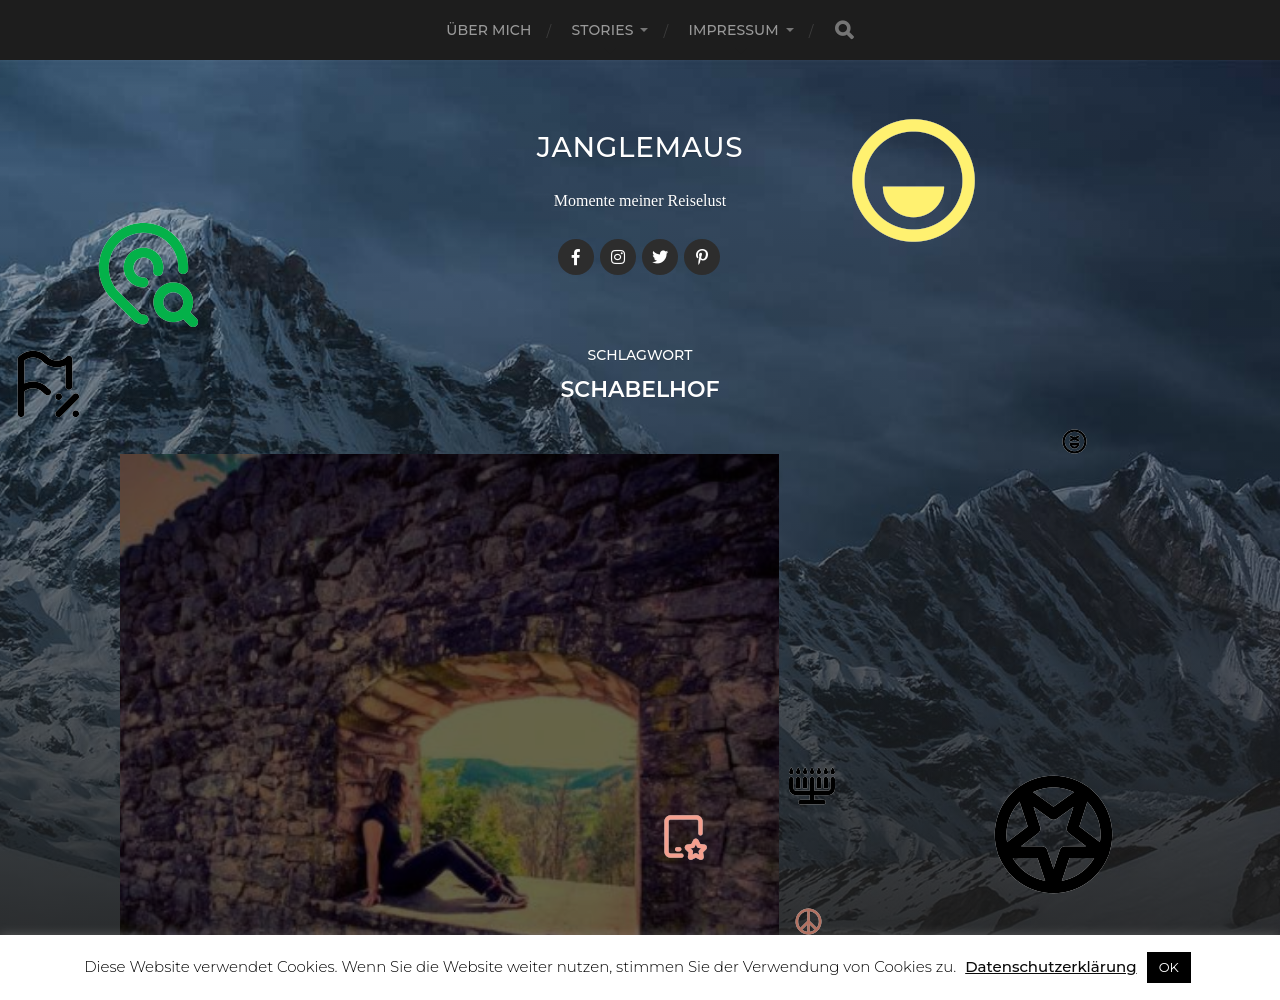 This screenshot has width=1280, height=1000. Describe the element at coordinates (1053, 834) in the screenshot. I see `access occult or mystical themed content` at that location.